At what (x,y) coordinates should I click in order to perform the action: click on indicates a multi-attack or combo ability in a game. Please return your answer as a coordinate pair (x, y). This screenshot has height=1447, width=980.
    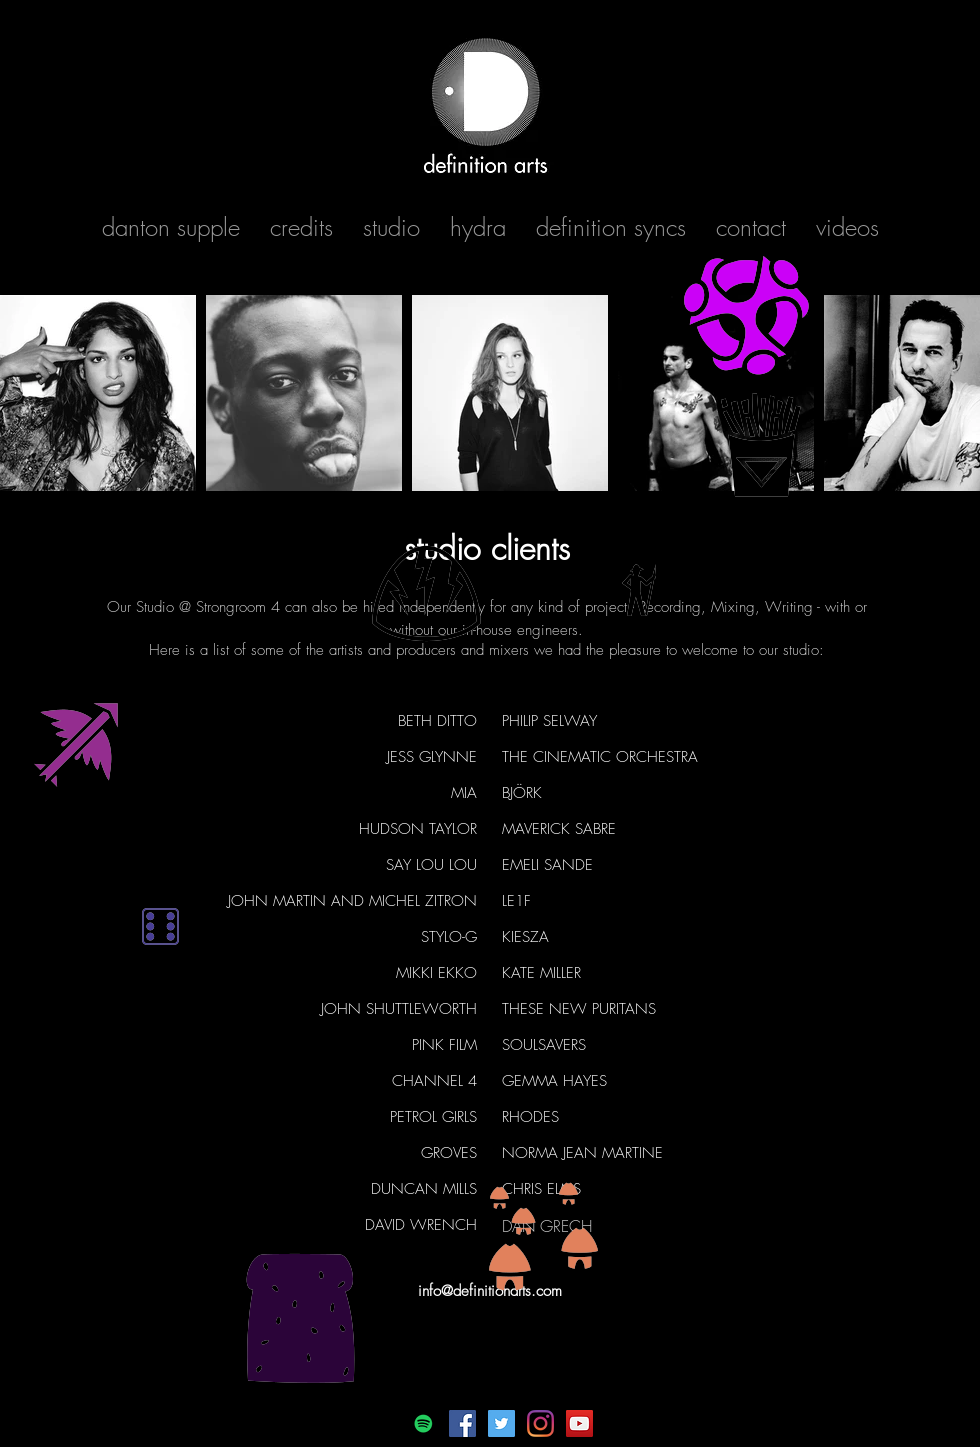
    Looking at the image, I should click on (746, 315).